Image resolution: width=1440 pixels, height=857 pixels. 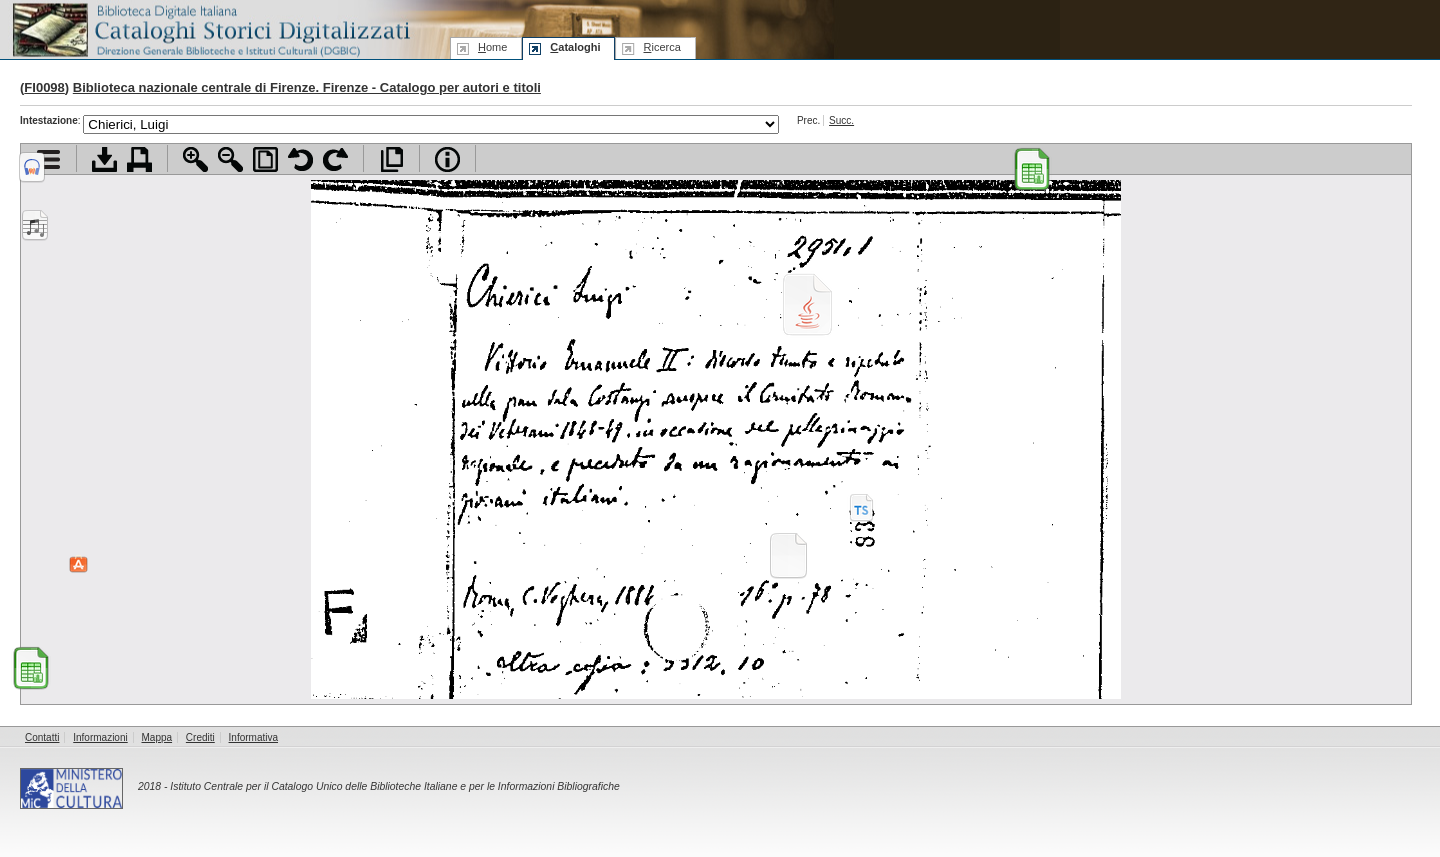 I want to click on libreoffice calc spreadsheet template file, so click(x=1032, y=169).